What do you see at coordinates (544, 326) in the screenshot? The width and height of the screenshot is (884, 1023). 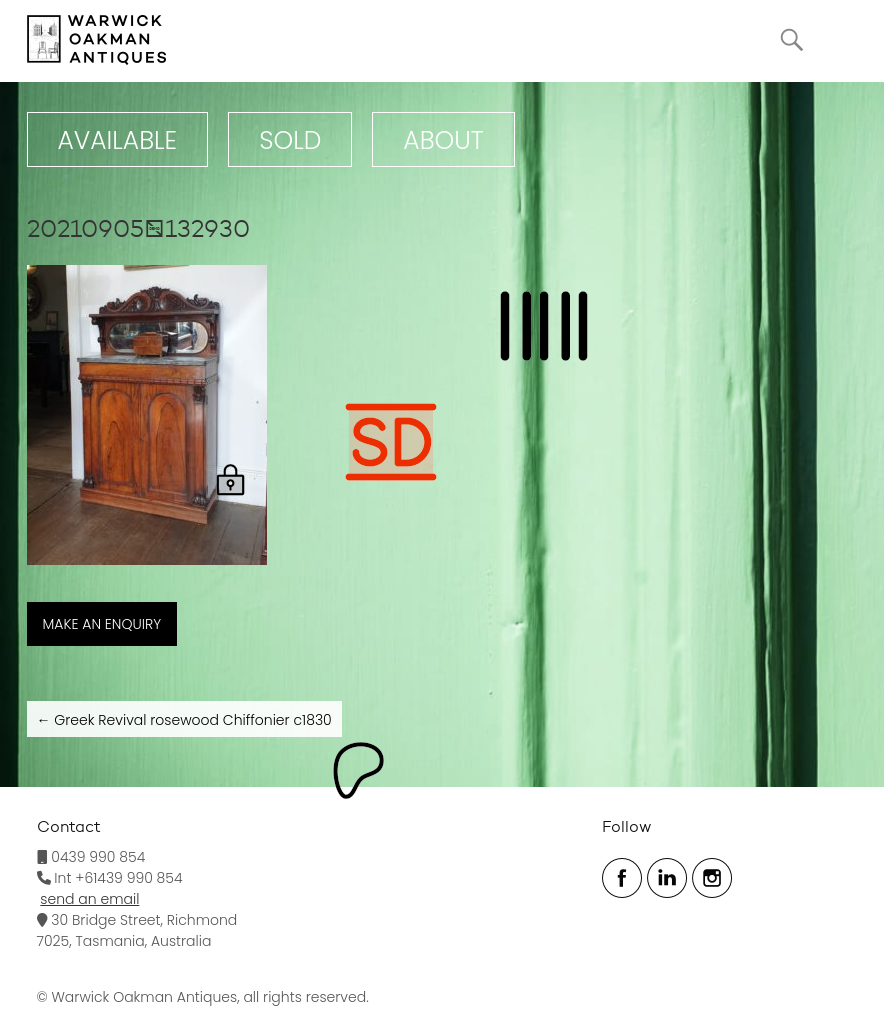 I see `scan a barcode` at bounding box center [544, 326].